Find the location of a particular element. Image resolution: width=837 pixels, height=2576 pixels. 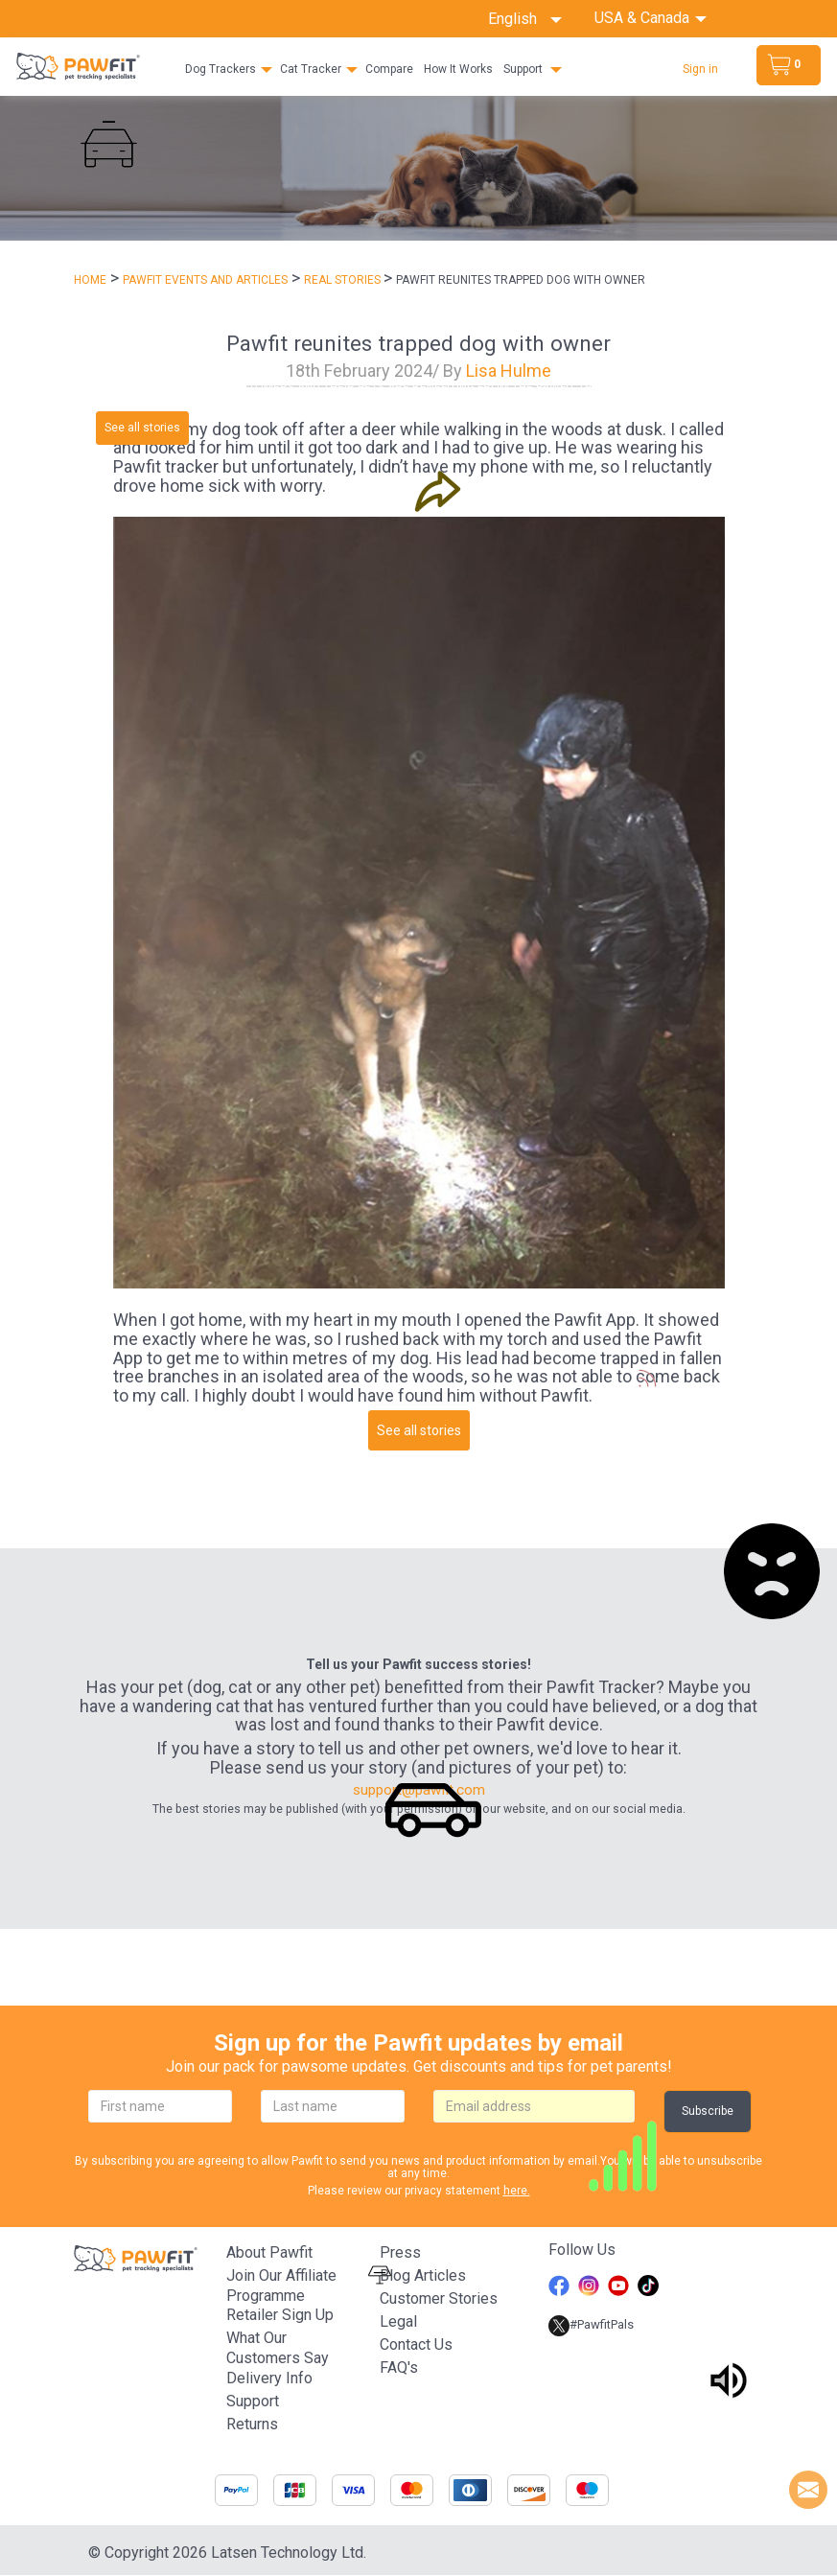

subscribe to RSS feed is located at coordinates (646, 1380).